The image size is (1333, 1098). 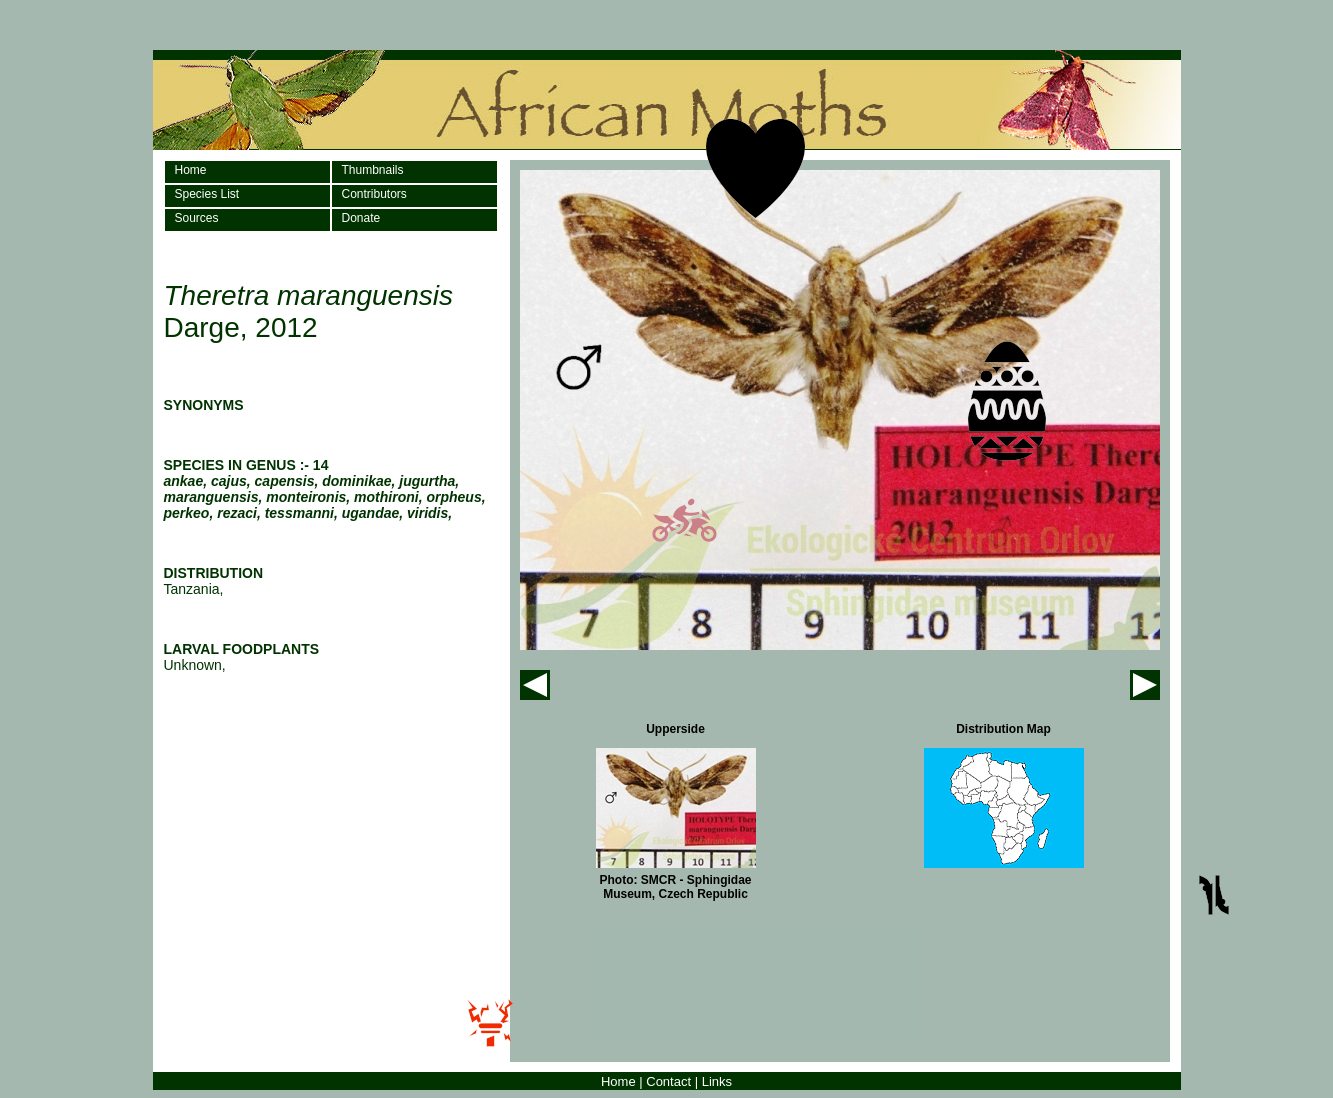 I want to click on select motorcycle or racing bike vehicle, so click(x=683, y=518).